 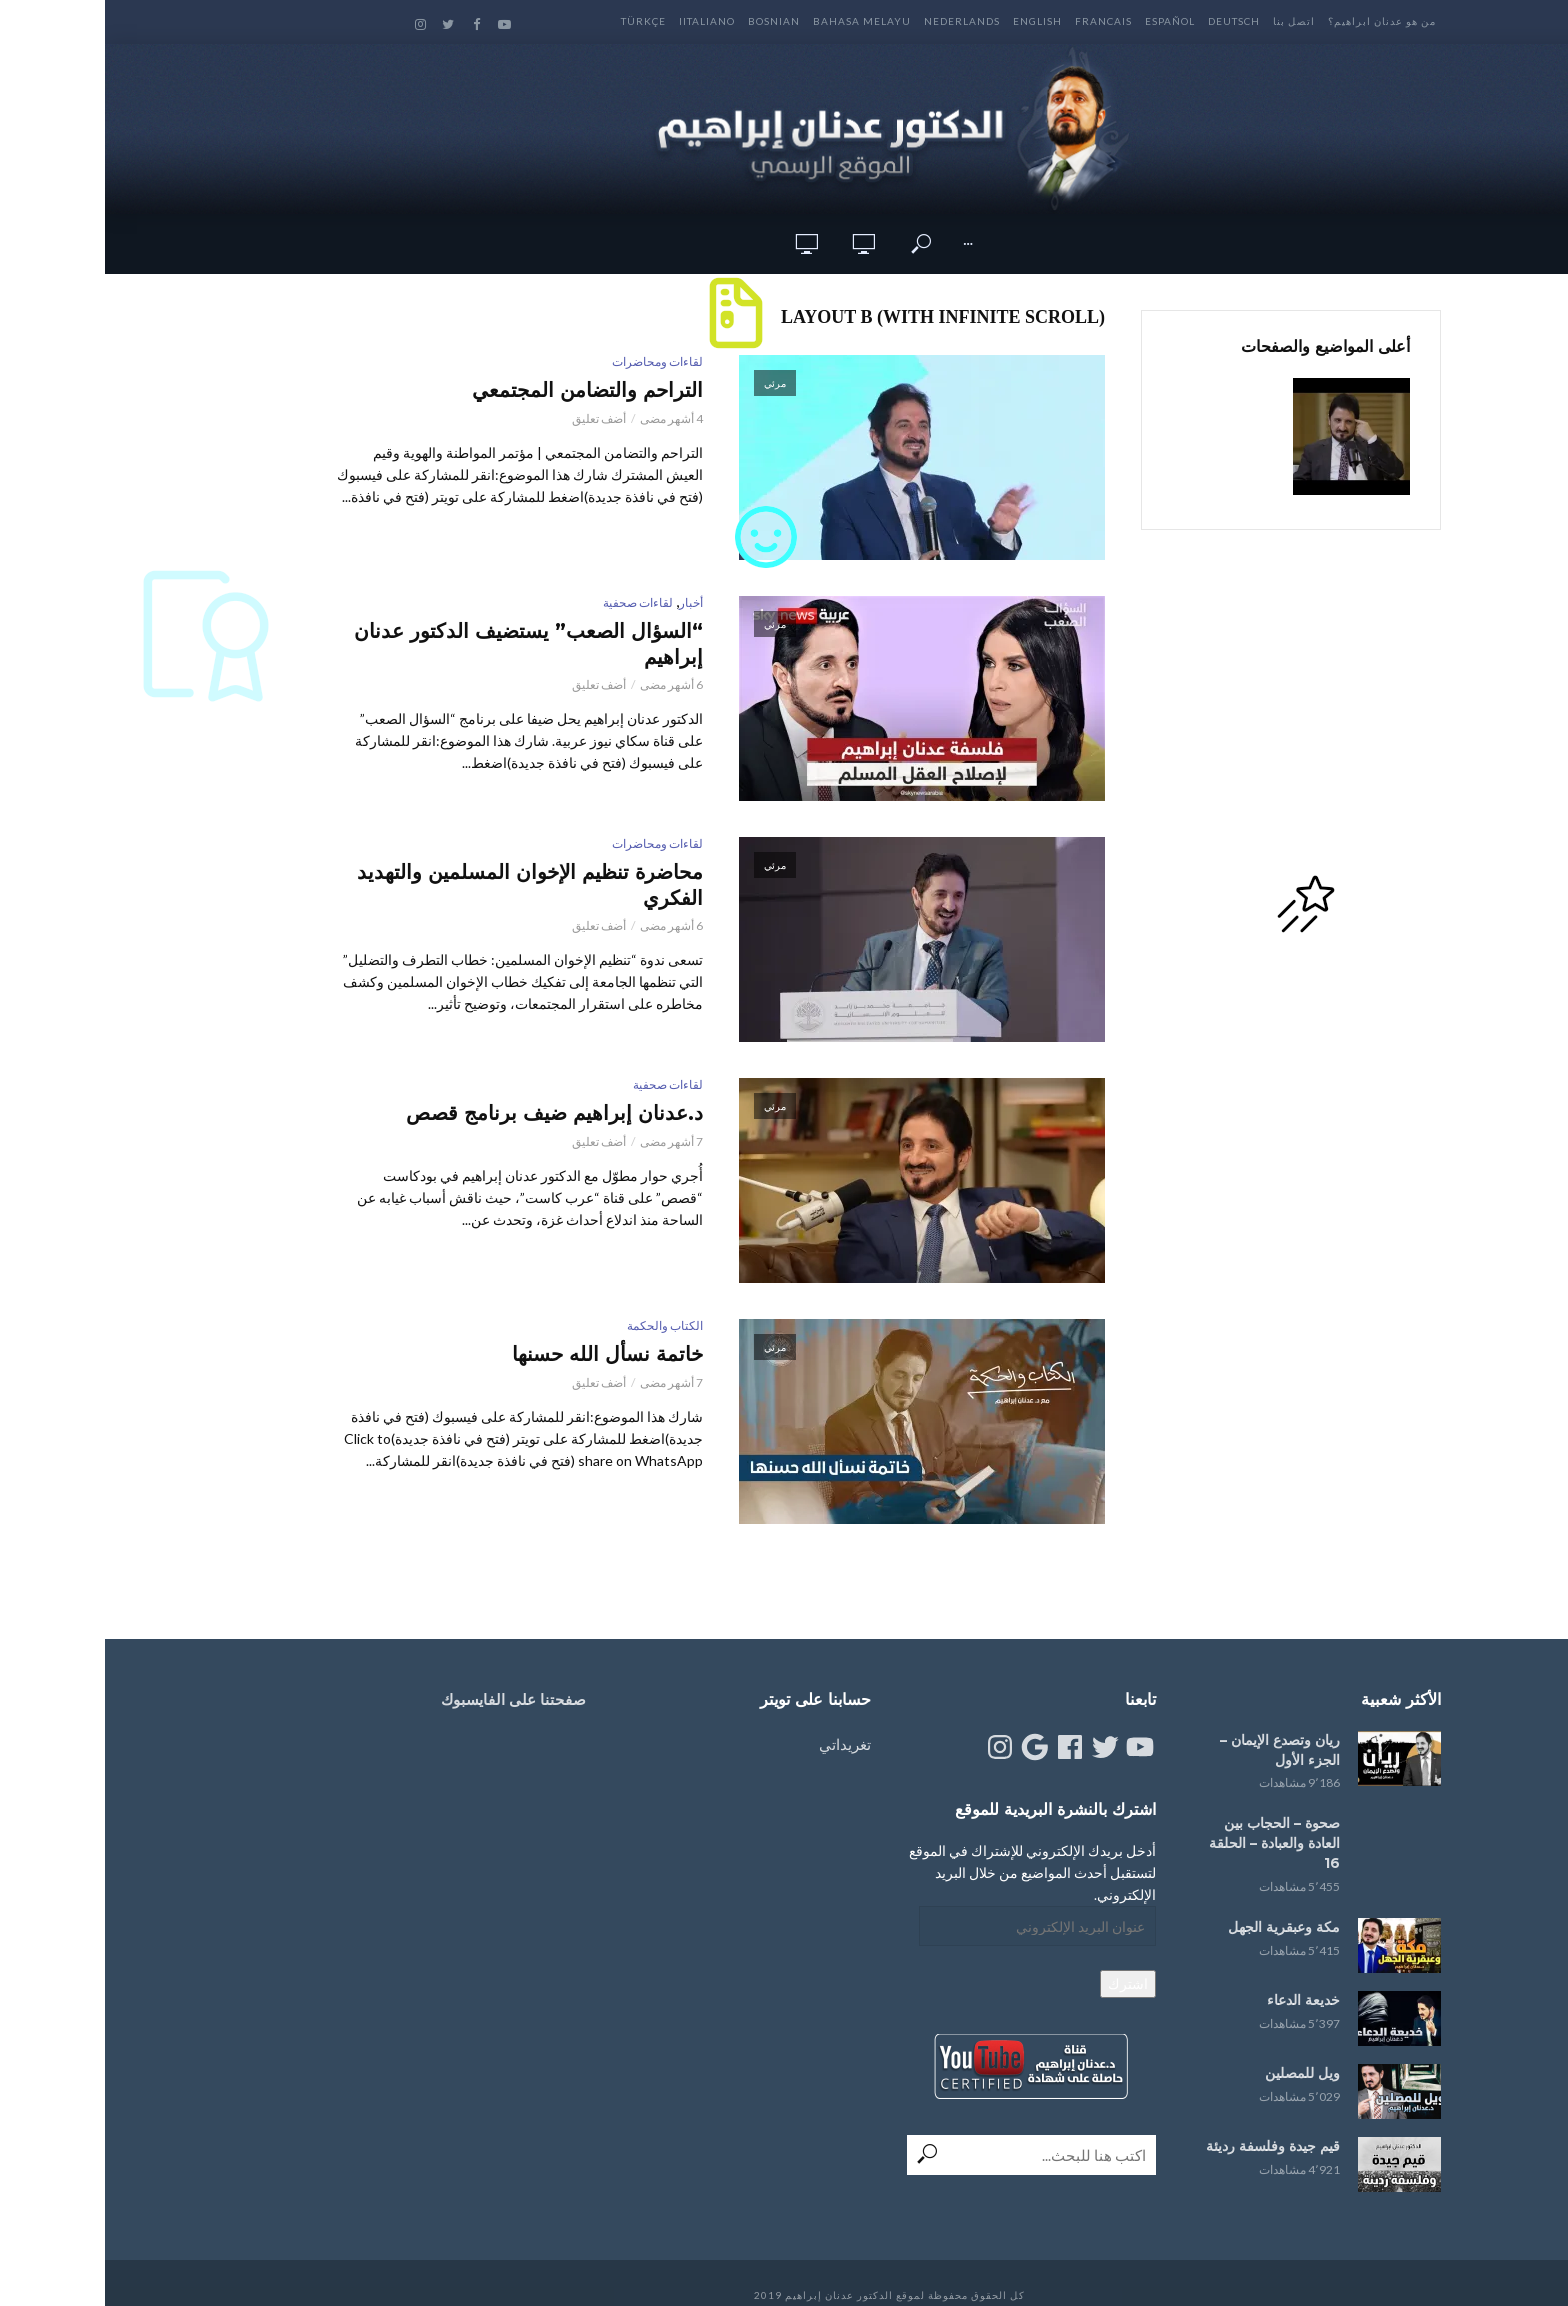 I want to click on add emoji or reaction to content, so click(x=766, y=537).